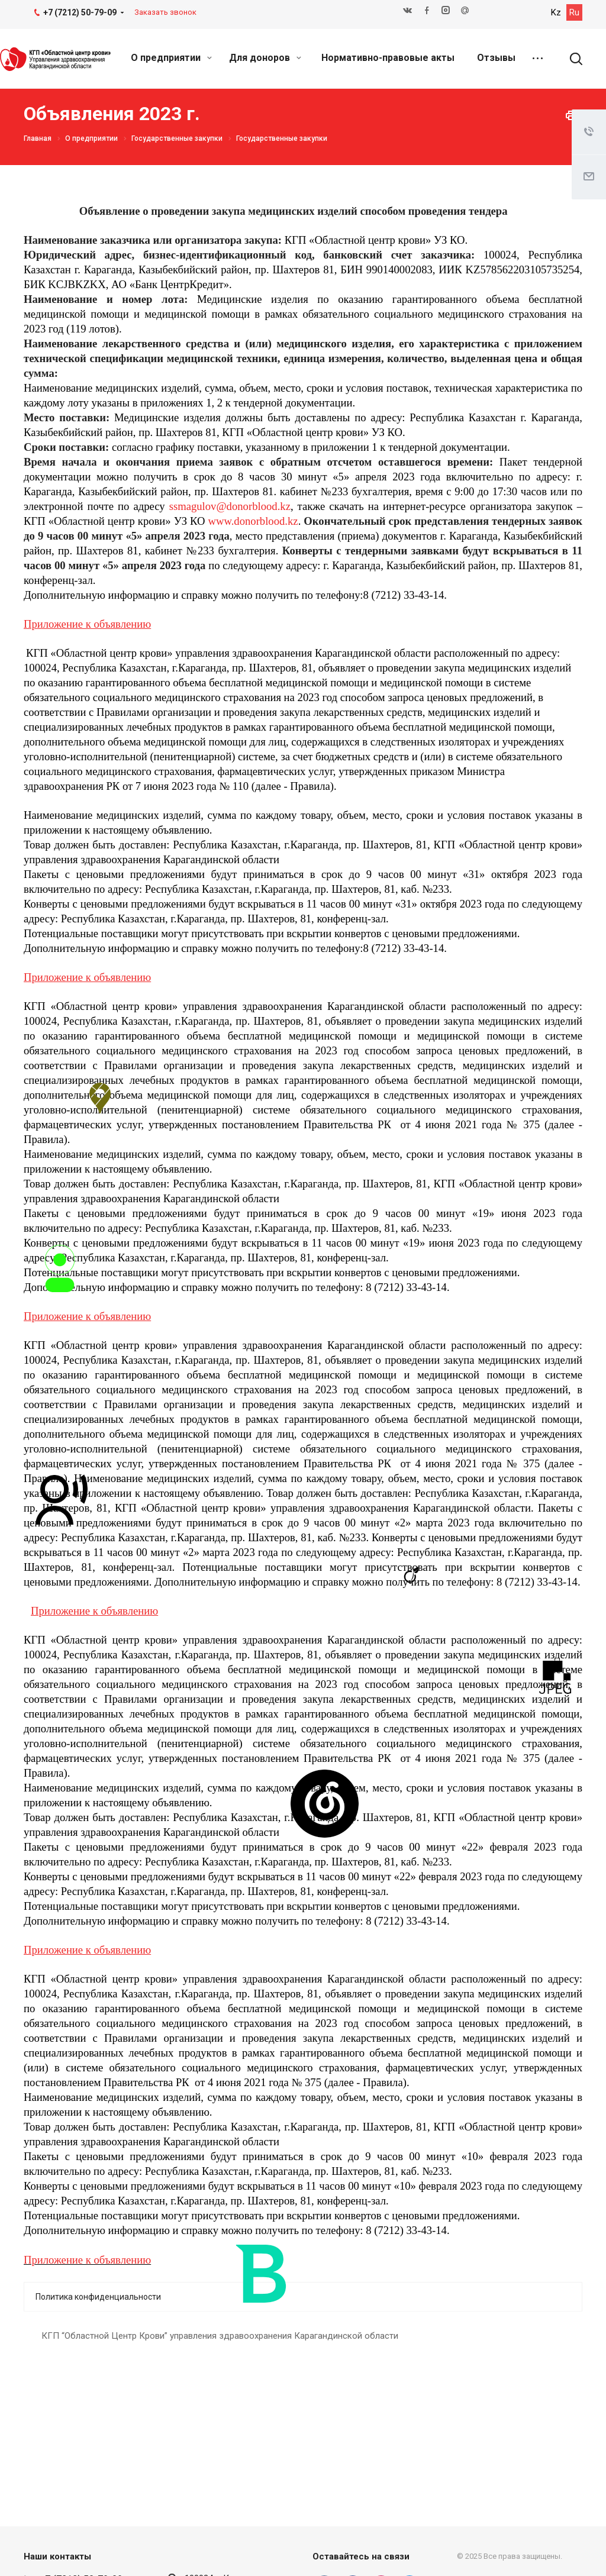  What do you see at coordinates (261, 2274) in the screenshot?
I see `bitdefender antivirus app` at bounding box center [261, 2274].